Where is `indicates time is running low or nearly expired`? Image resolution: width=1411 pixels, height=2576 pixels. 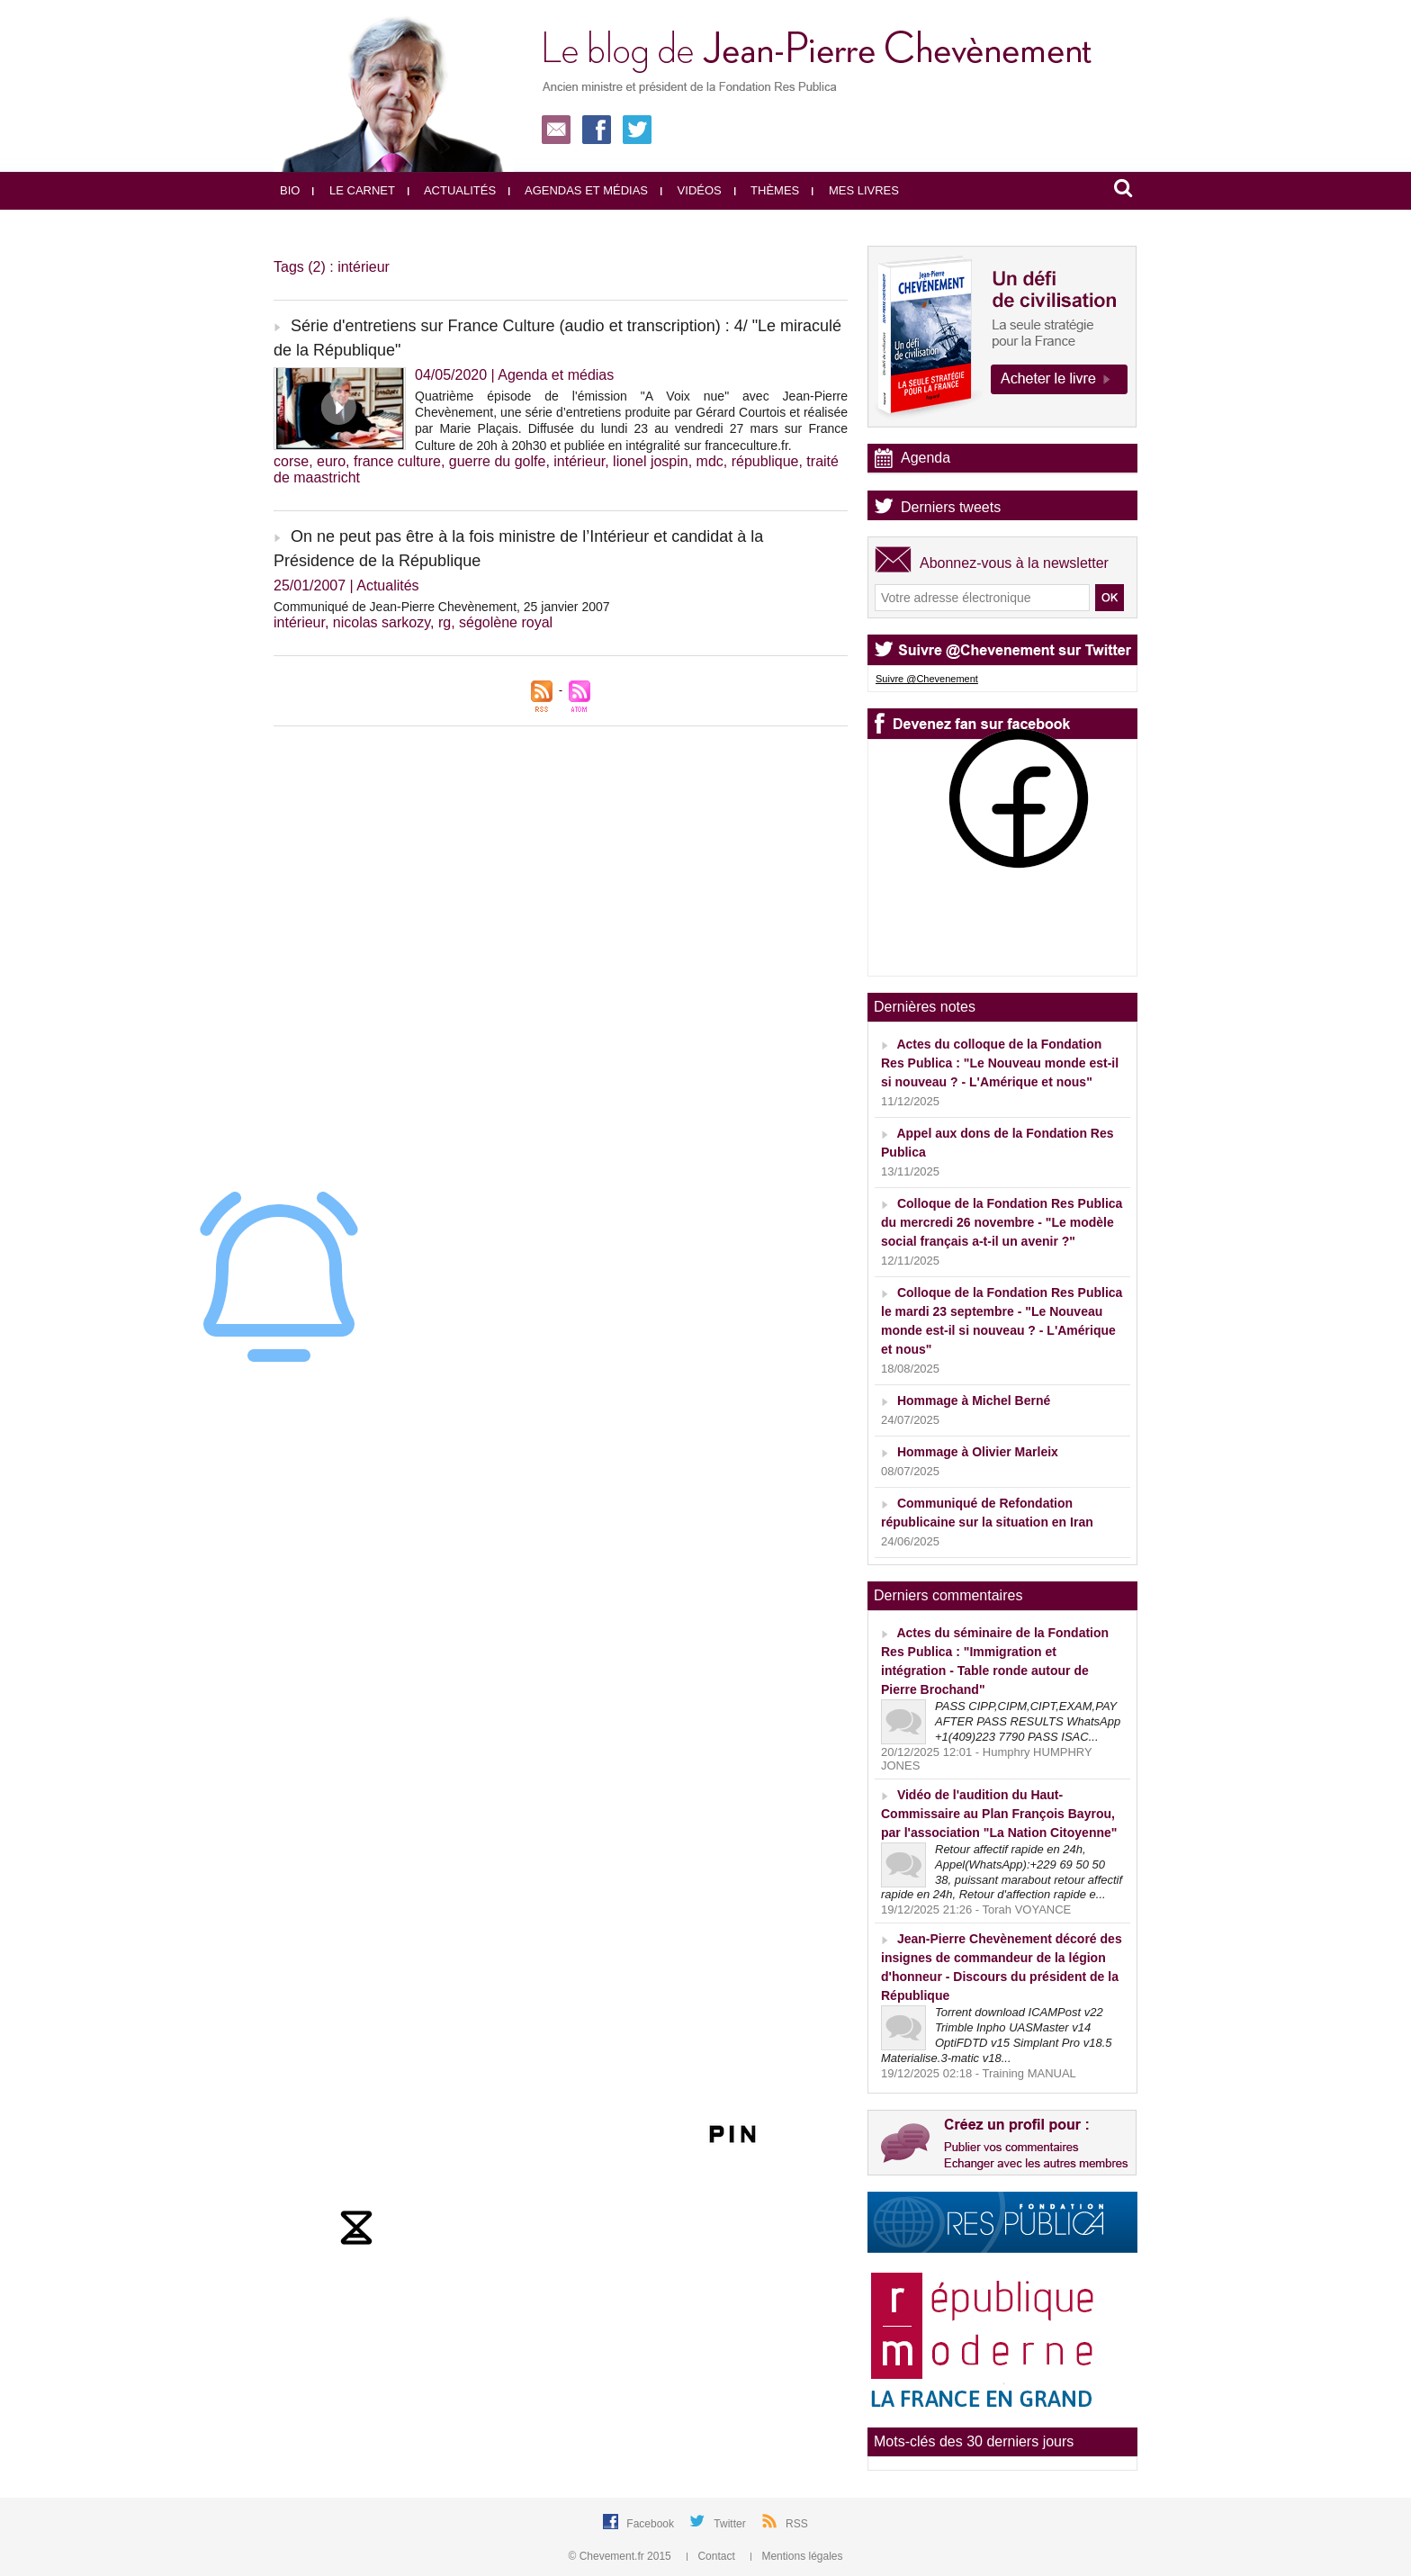 indicates time is running low or nearly expired is located at coordinates (356, 2228).